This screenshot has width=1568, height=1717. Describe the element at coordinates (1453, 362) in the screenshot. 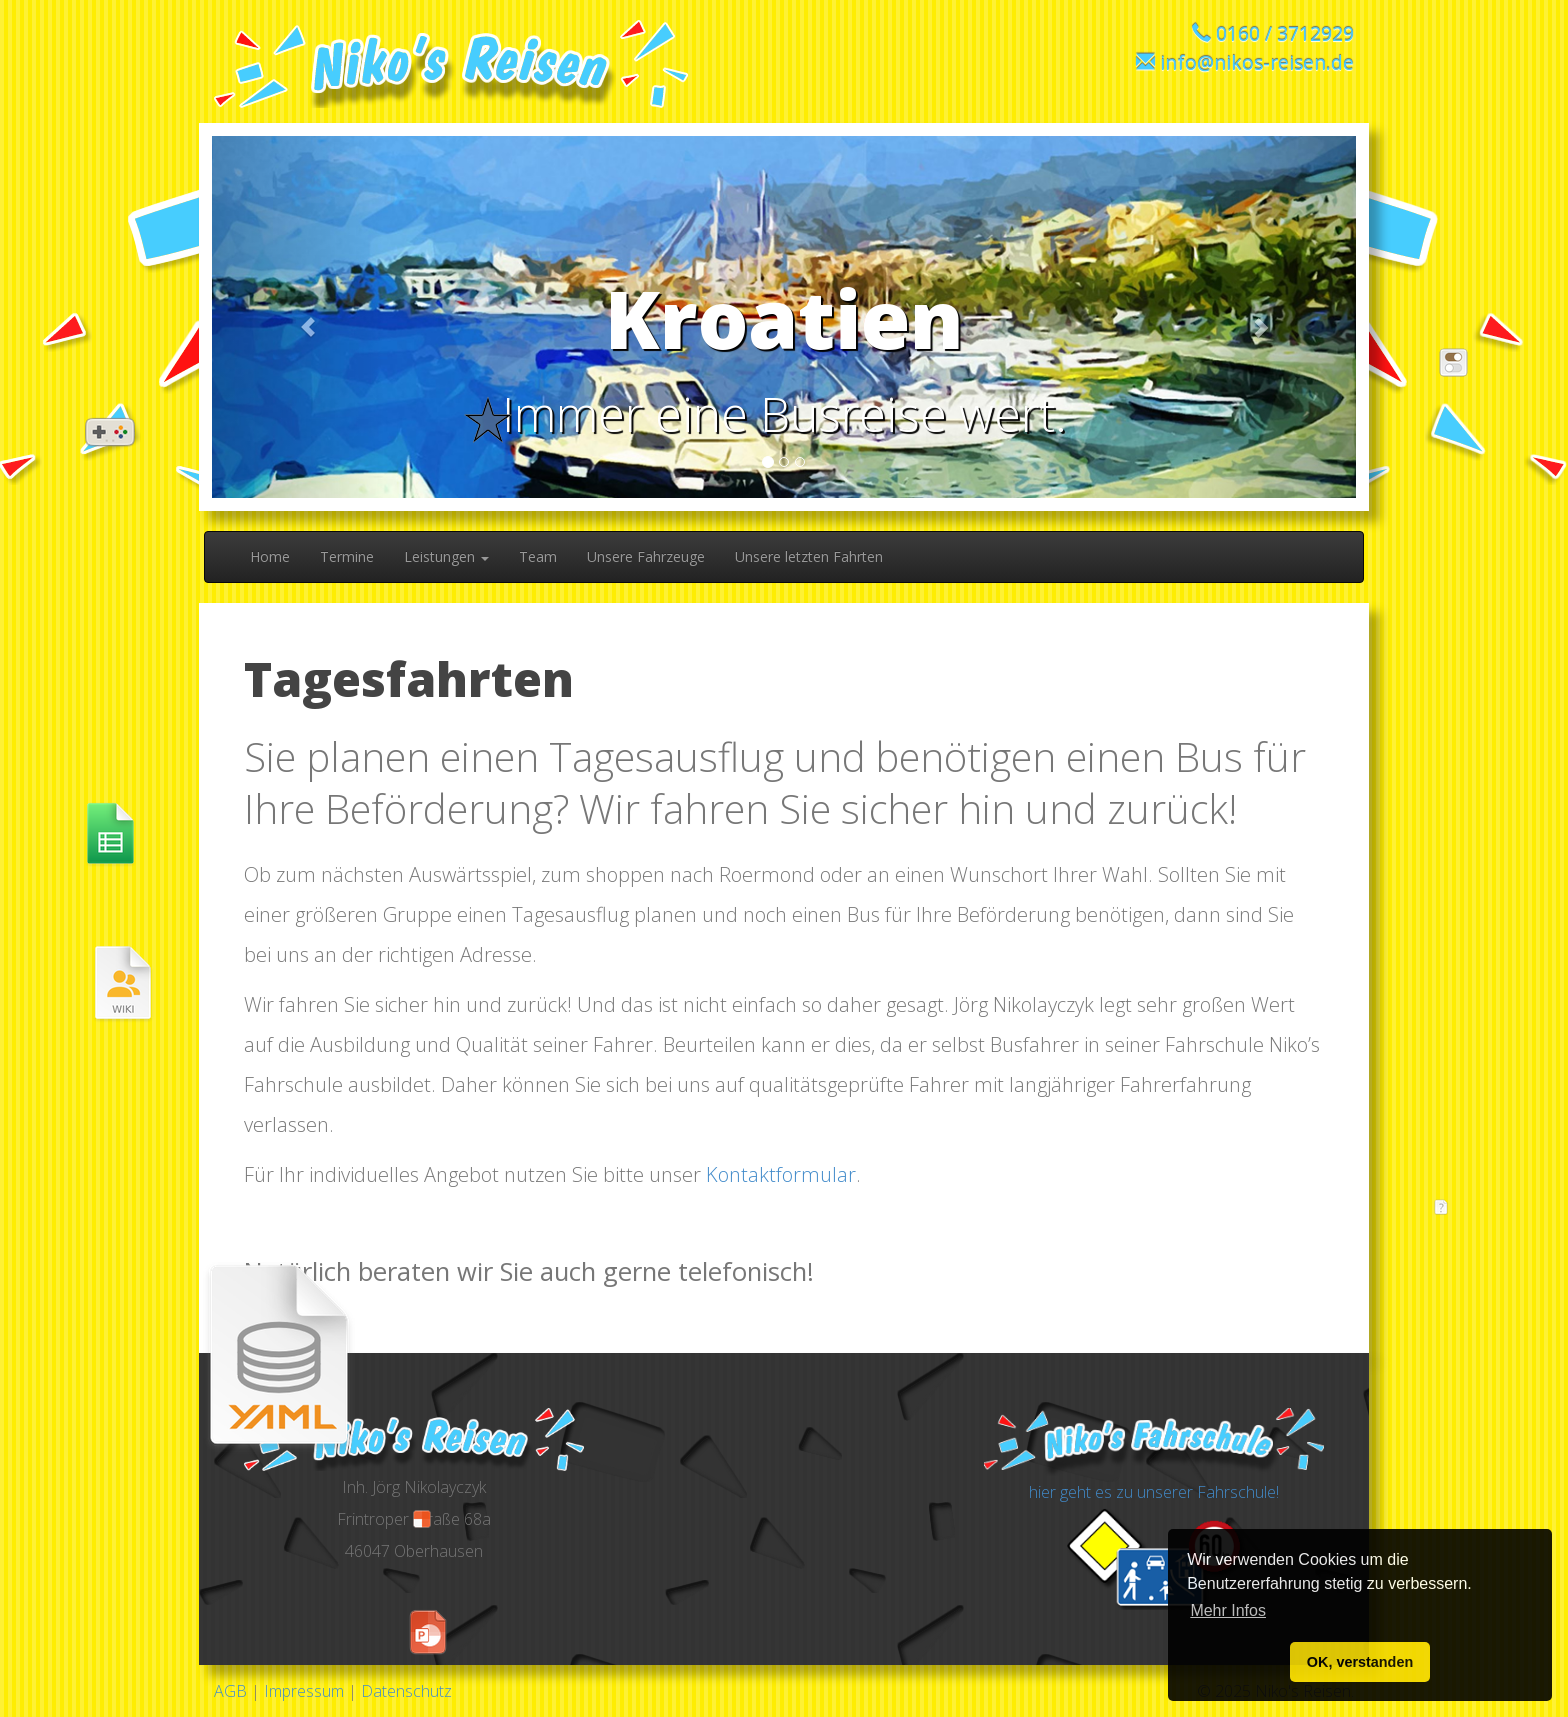

I see `open unity tweak tool settings` at that location.